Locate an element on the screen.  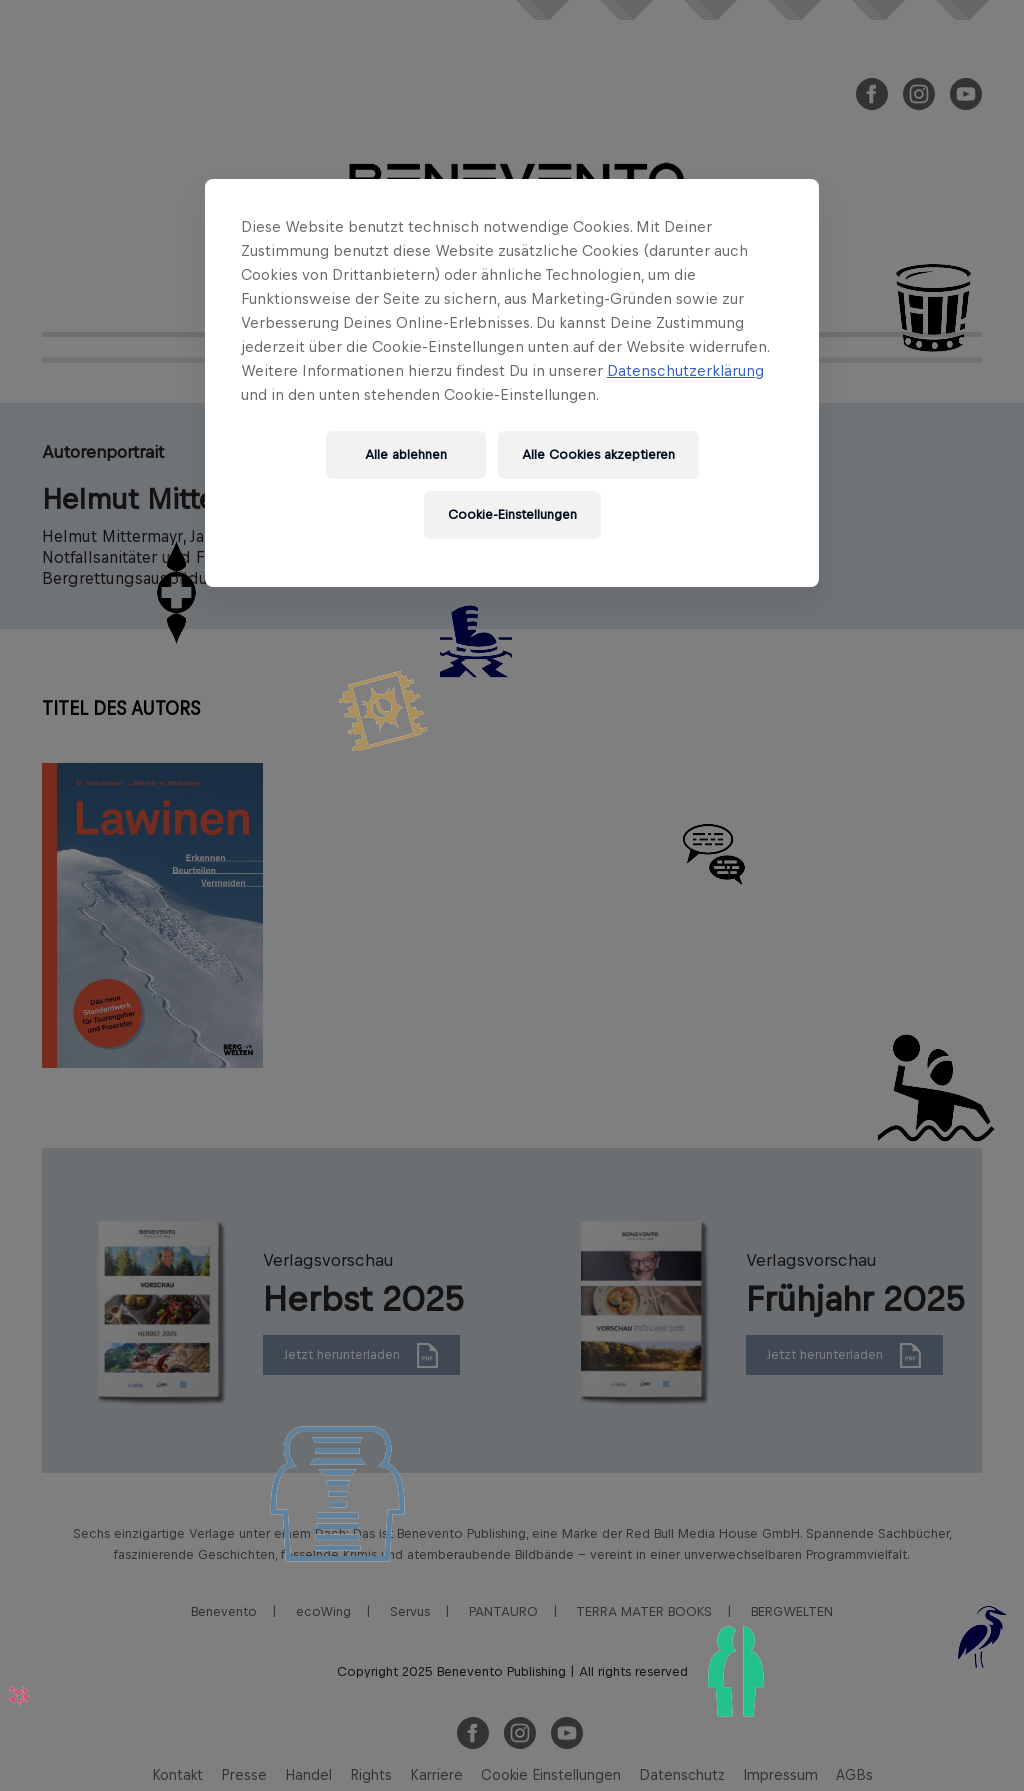
view connection or relationship status between users is located at coordinates (337, 1493).